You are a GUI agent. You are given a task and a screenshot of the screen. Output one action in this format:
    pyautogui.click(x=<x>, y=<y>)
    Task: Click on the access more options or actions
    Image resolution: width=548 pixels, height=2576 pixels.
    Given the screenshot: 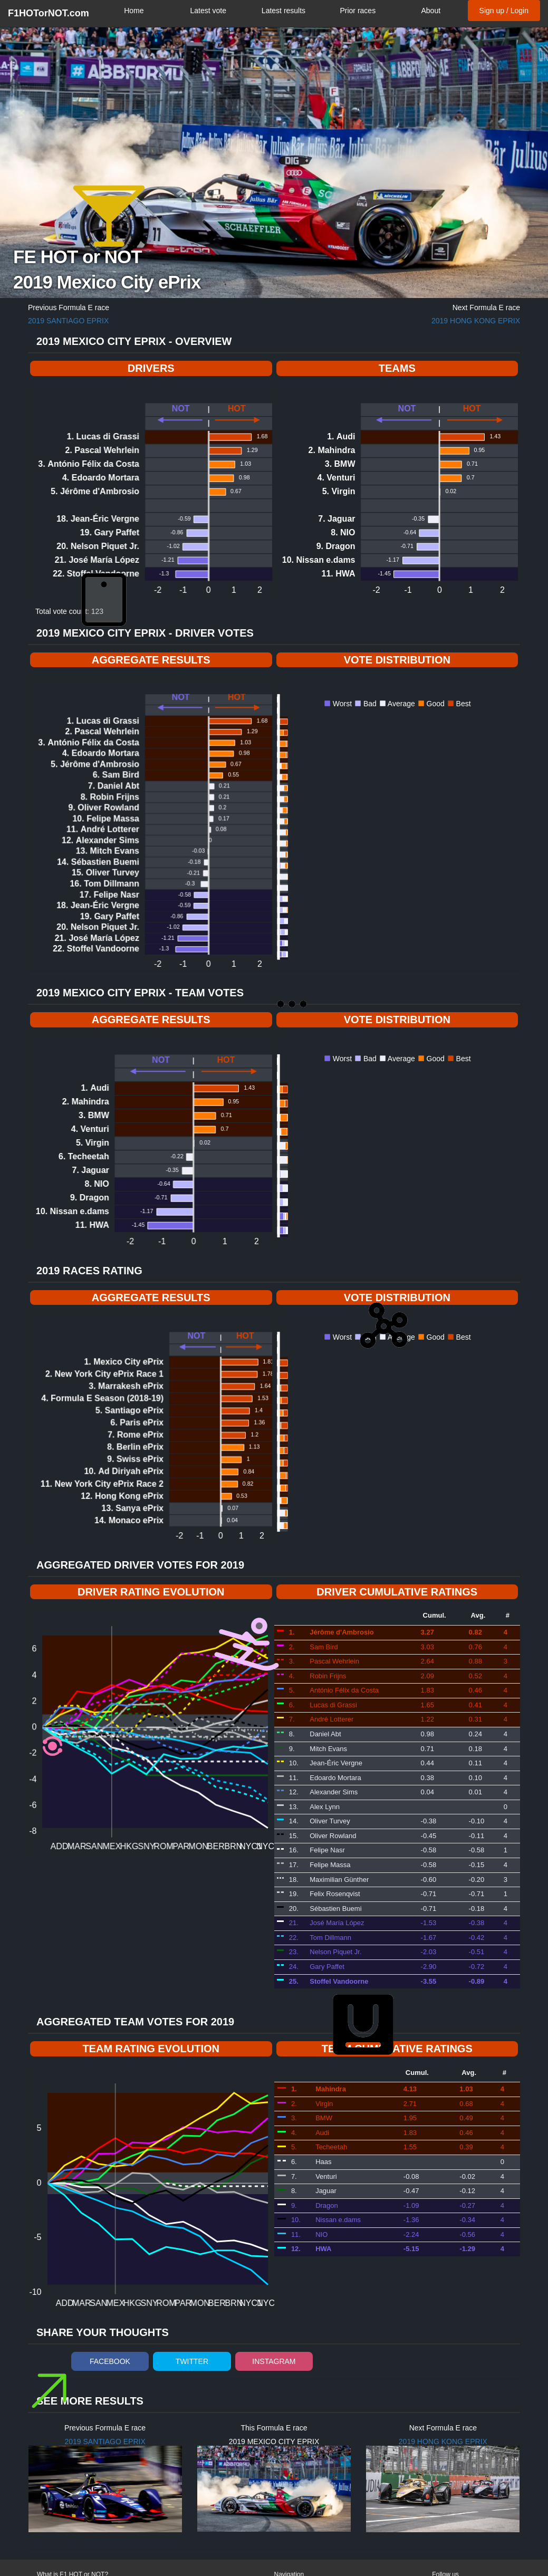 What is the action you would take?
    pyautogui.click(x=292, y=1004)
    